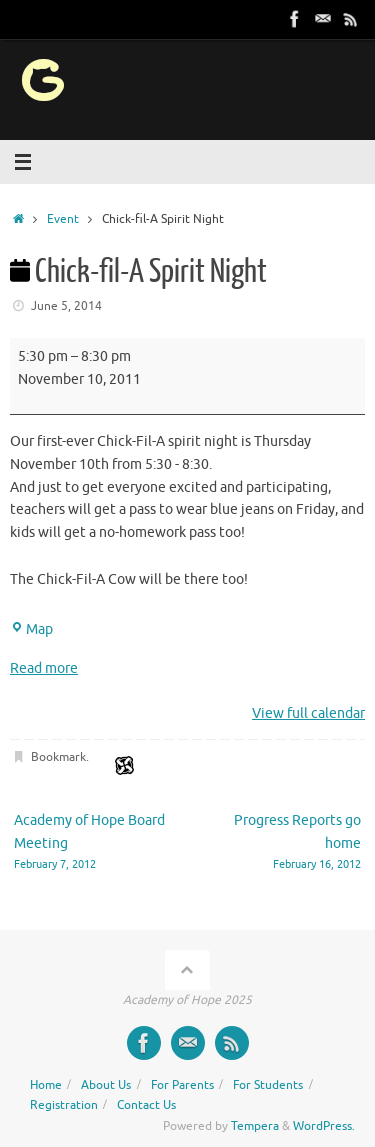 The width and height of the screenshot is (375, 1147). Describe the element at coordinates (124, 765) in the screenshot. I see `visit Nexus Mods website` at that location.